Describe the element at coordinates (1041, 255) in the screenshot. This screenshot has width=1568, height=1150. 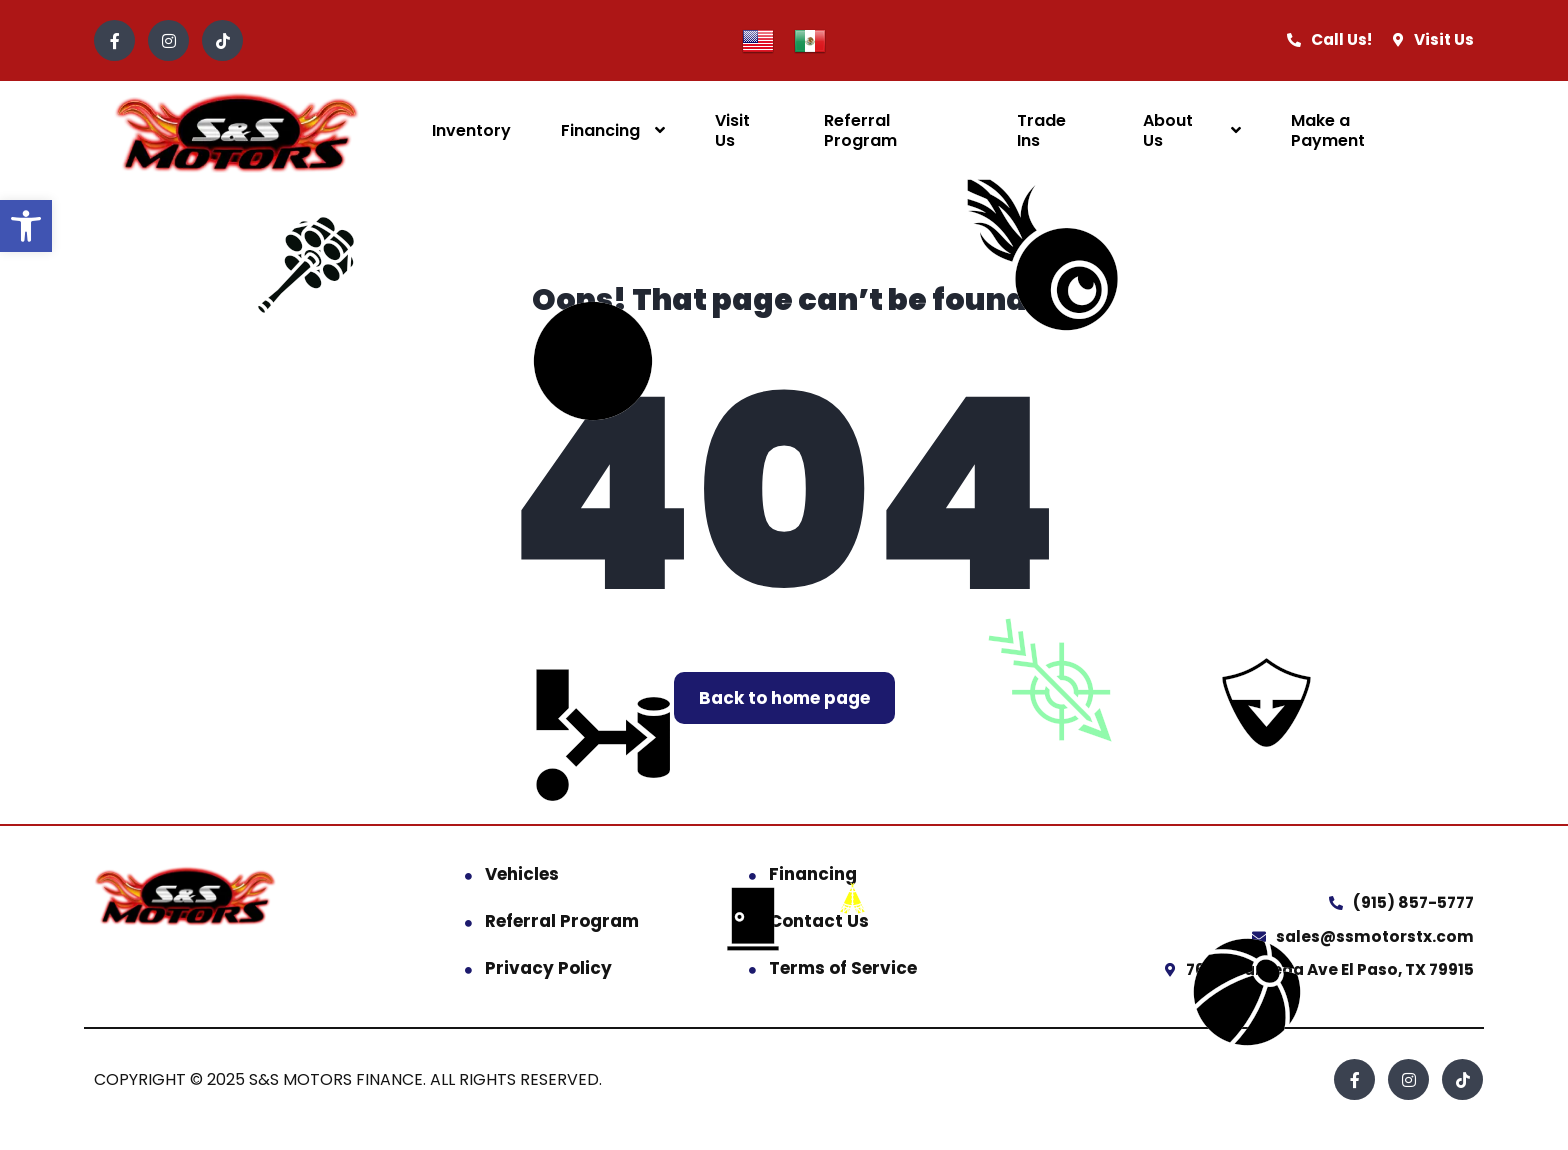
I see `indicates a status effect like curse or blindness in a game` at that location.